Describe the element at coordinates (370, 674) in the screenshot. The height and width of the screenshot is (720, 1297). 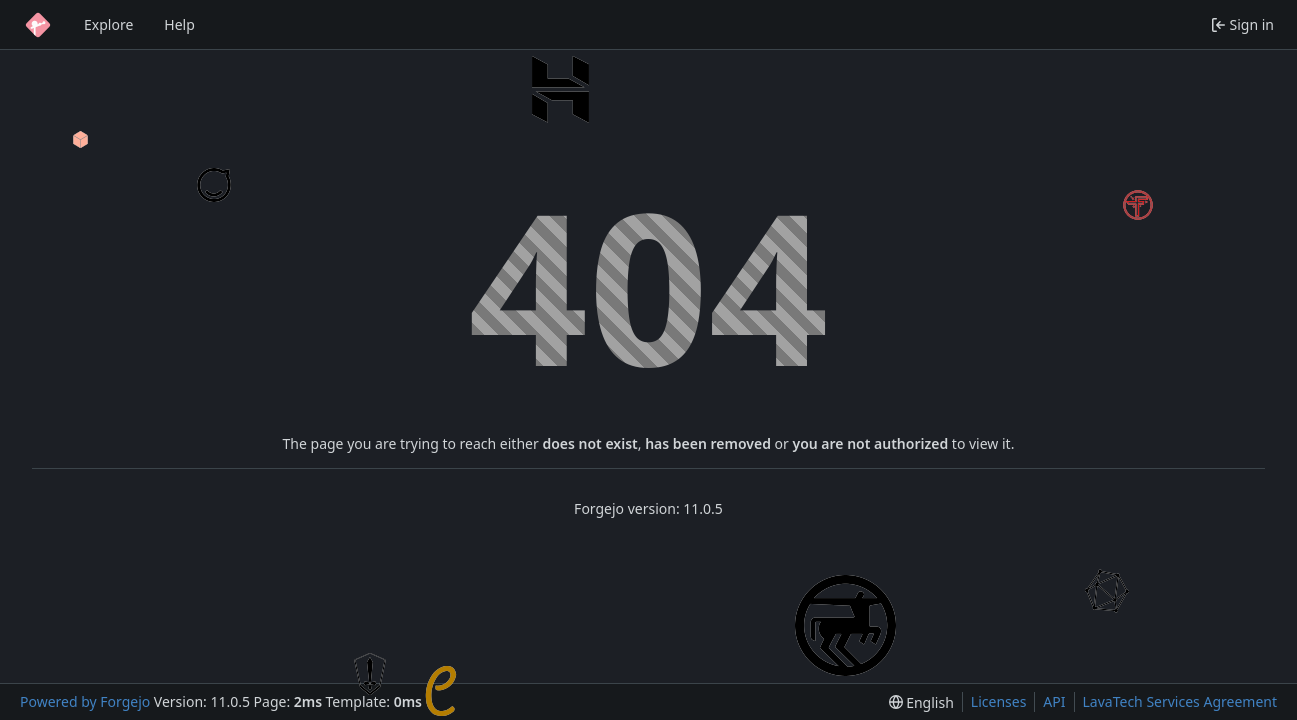
I see `launch heroic games launcher` at that location.